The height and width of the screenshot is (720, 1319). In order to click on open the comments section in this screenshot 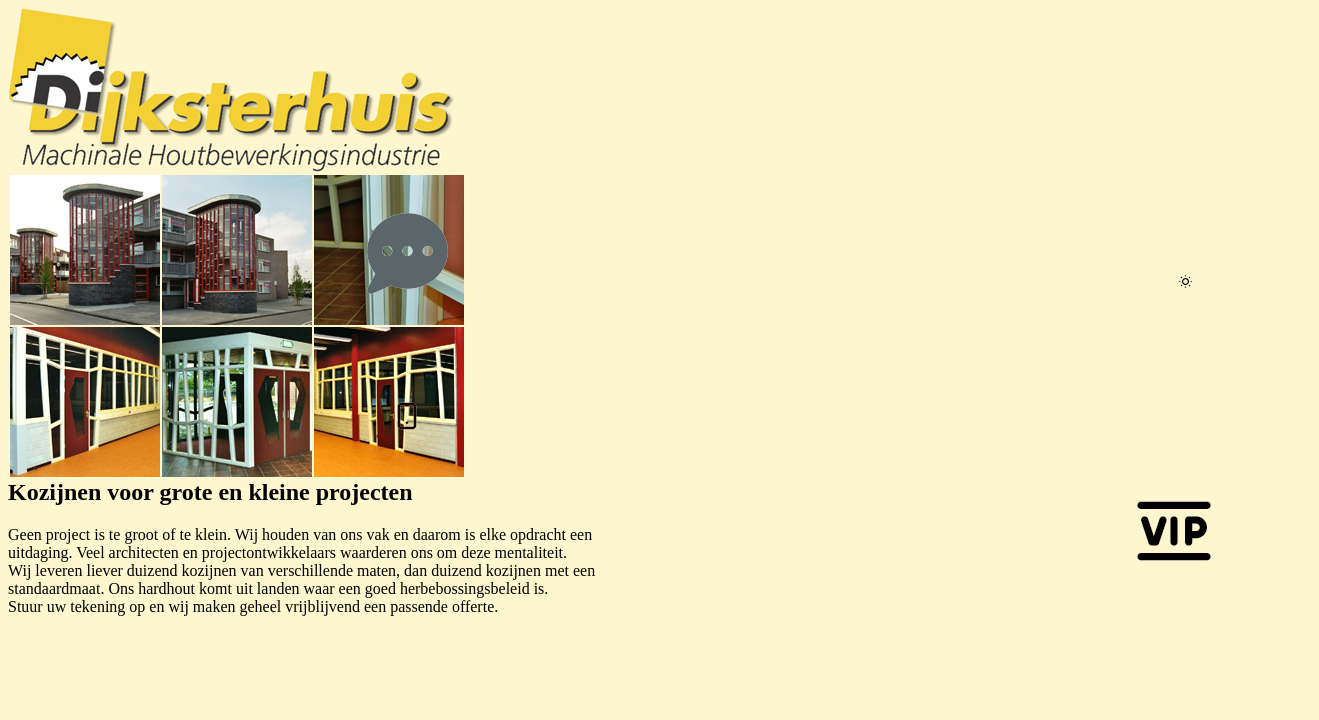, I will do `click(407, 253)`.